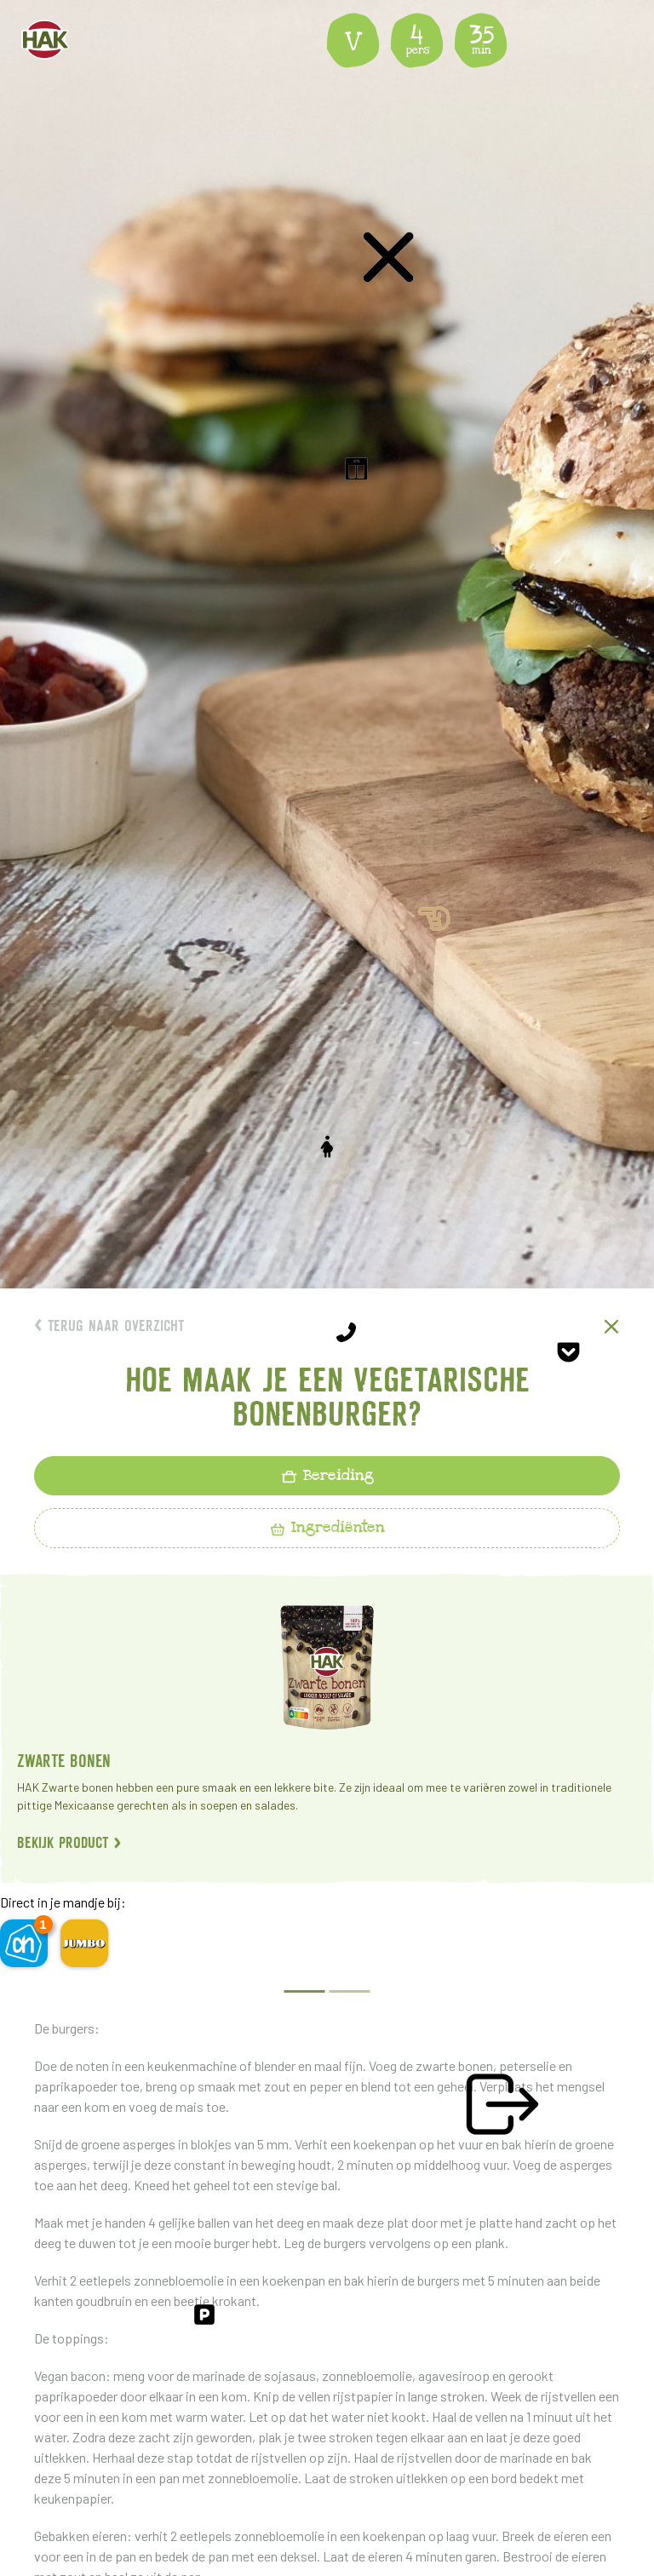 The image size is (654, 2576). Describe the element at coordinates (356, 468) in the screenshot. I see `indicates elevator access or location` at that location.